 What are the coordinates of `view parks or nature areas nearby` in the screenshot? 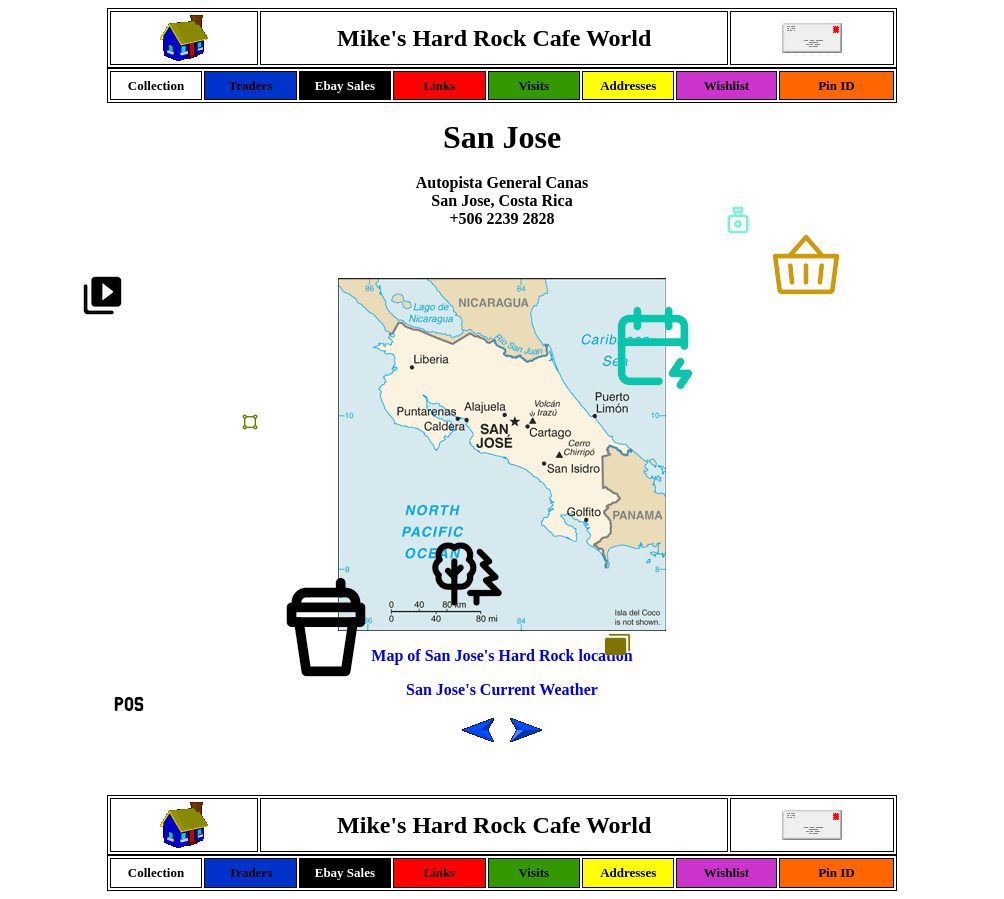 It's located at (467, 574).